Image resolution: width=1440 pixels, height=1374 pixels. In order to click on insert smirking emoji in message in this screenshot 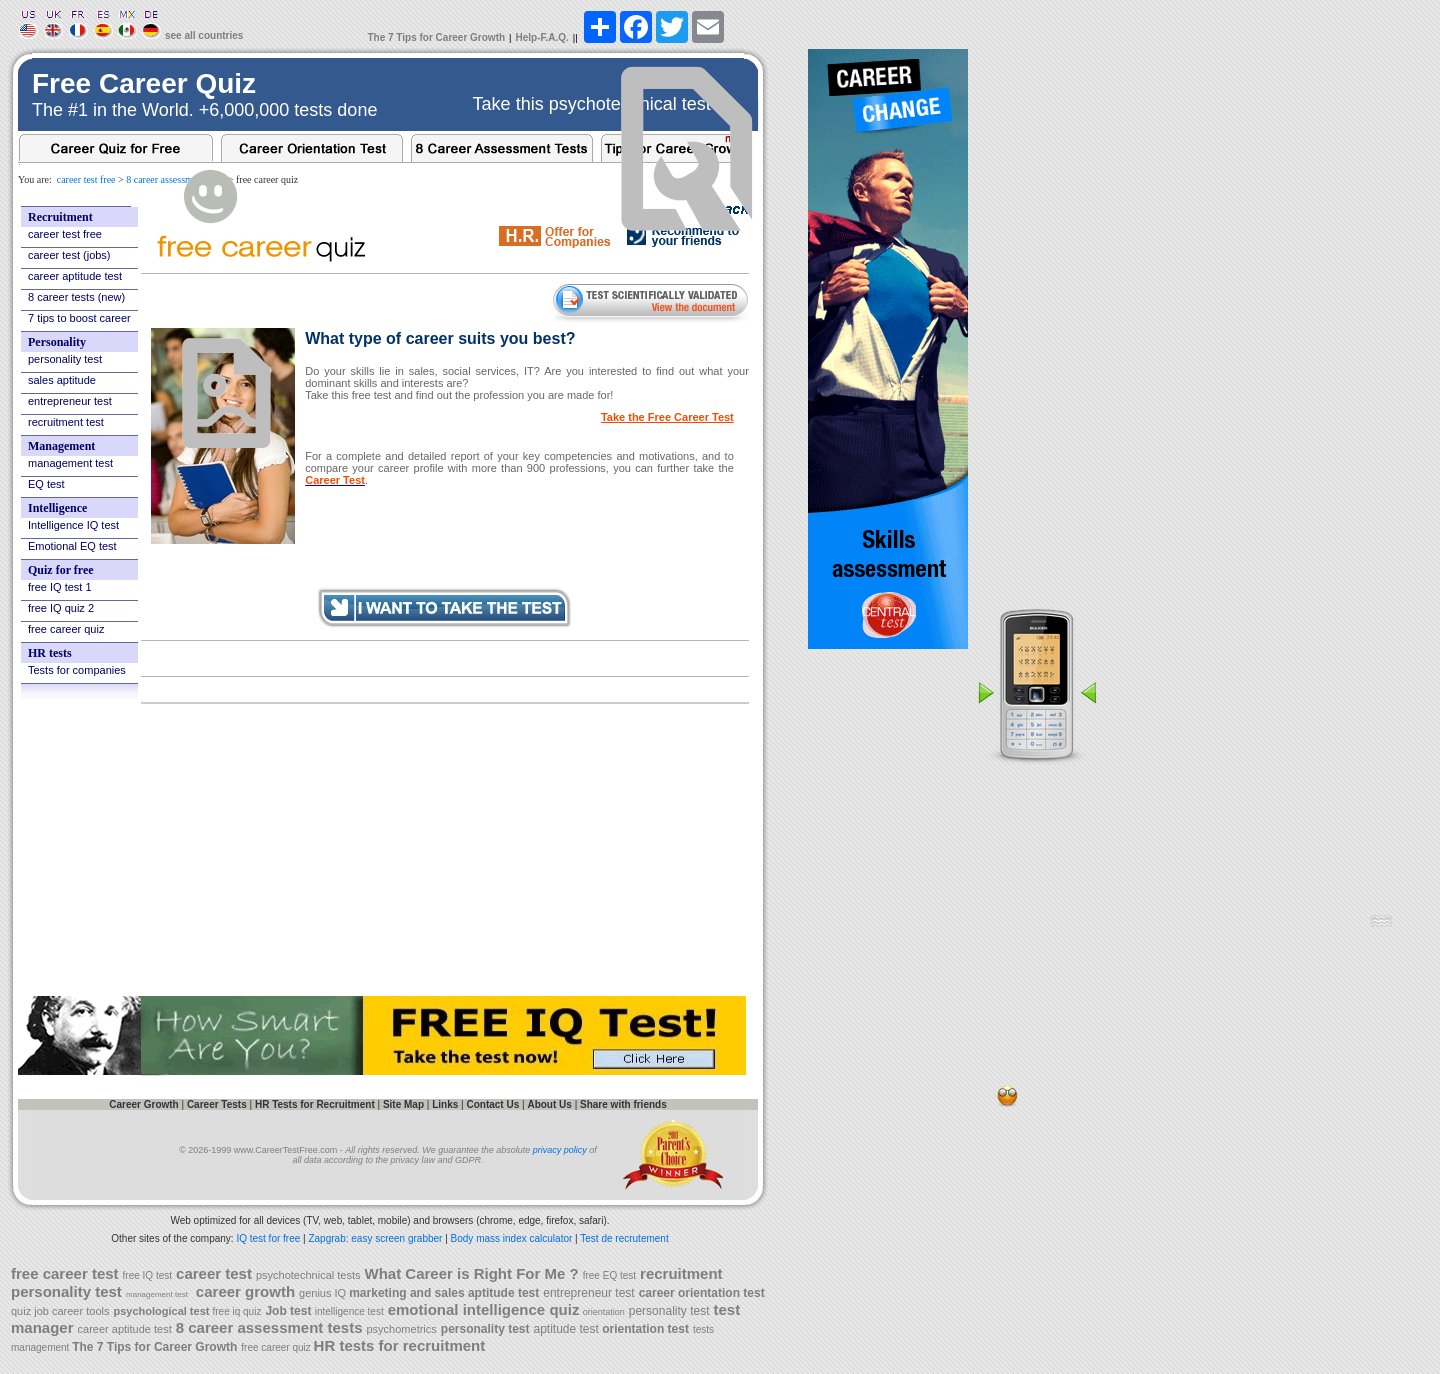, I will do `click(210, 196)`.